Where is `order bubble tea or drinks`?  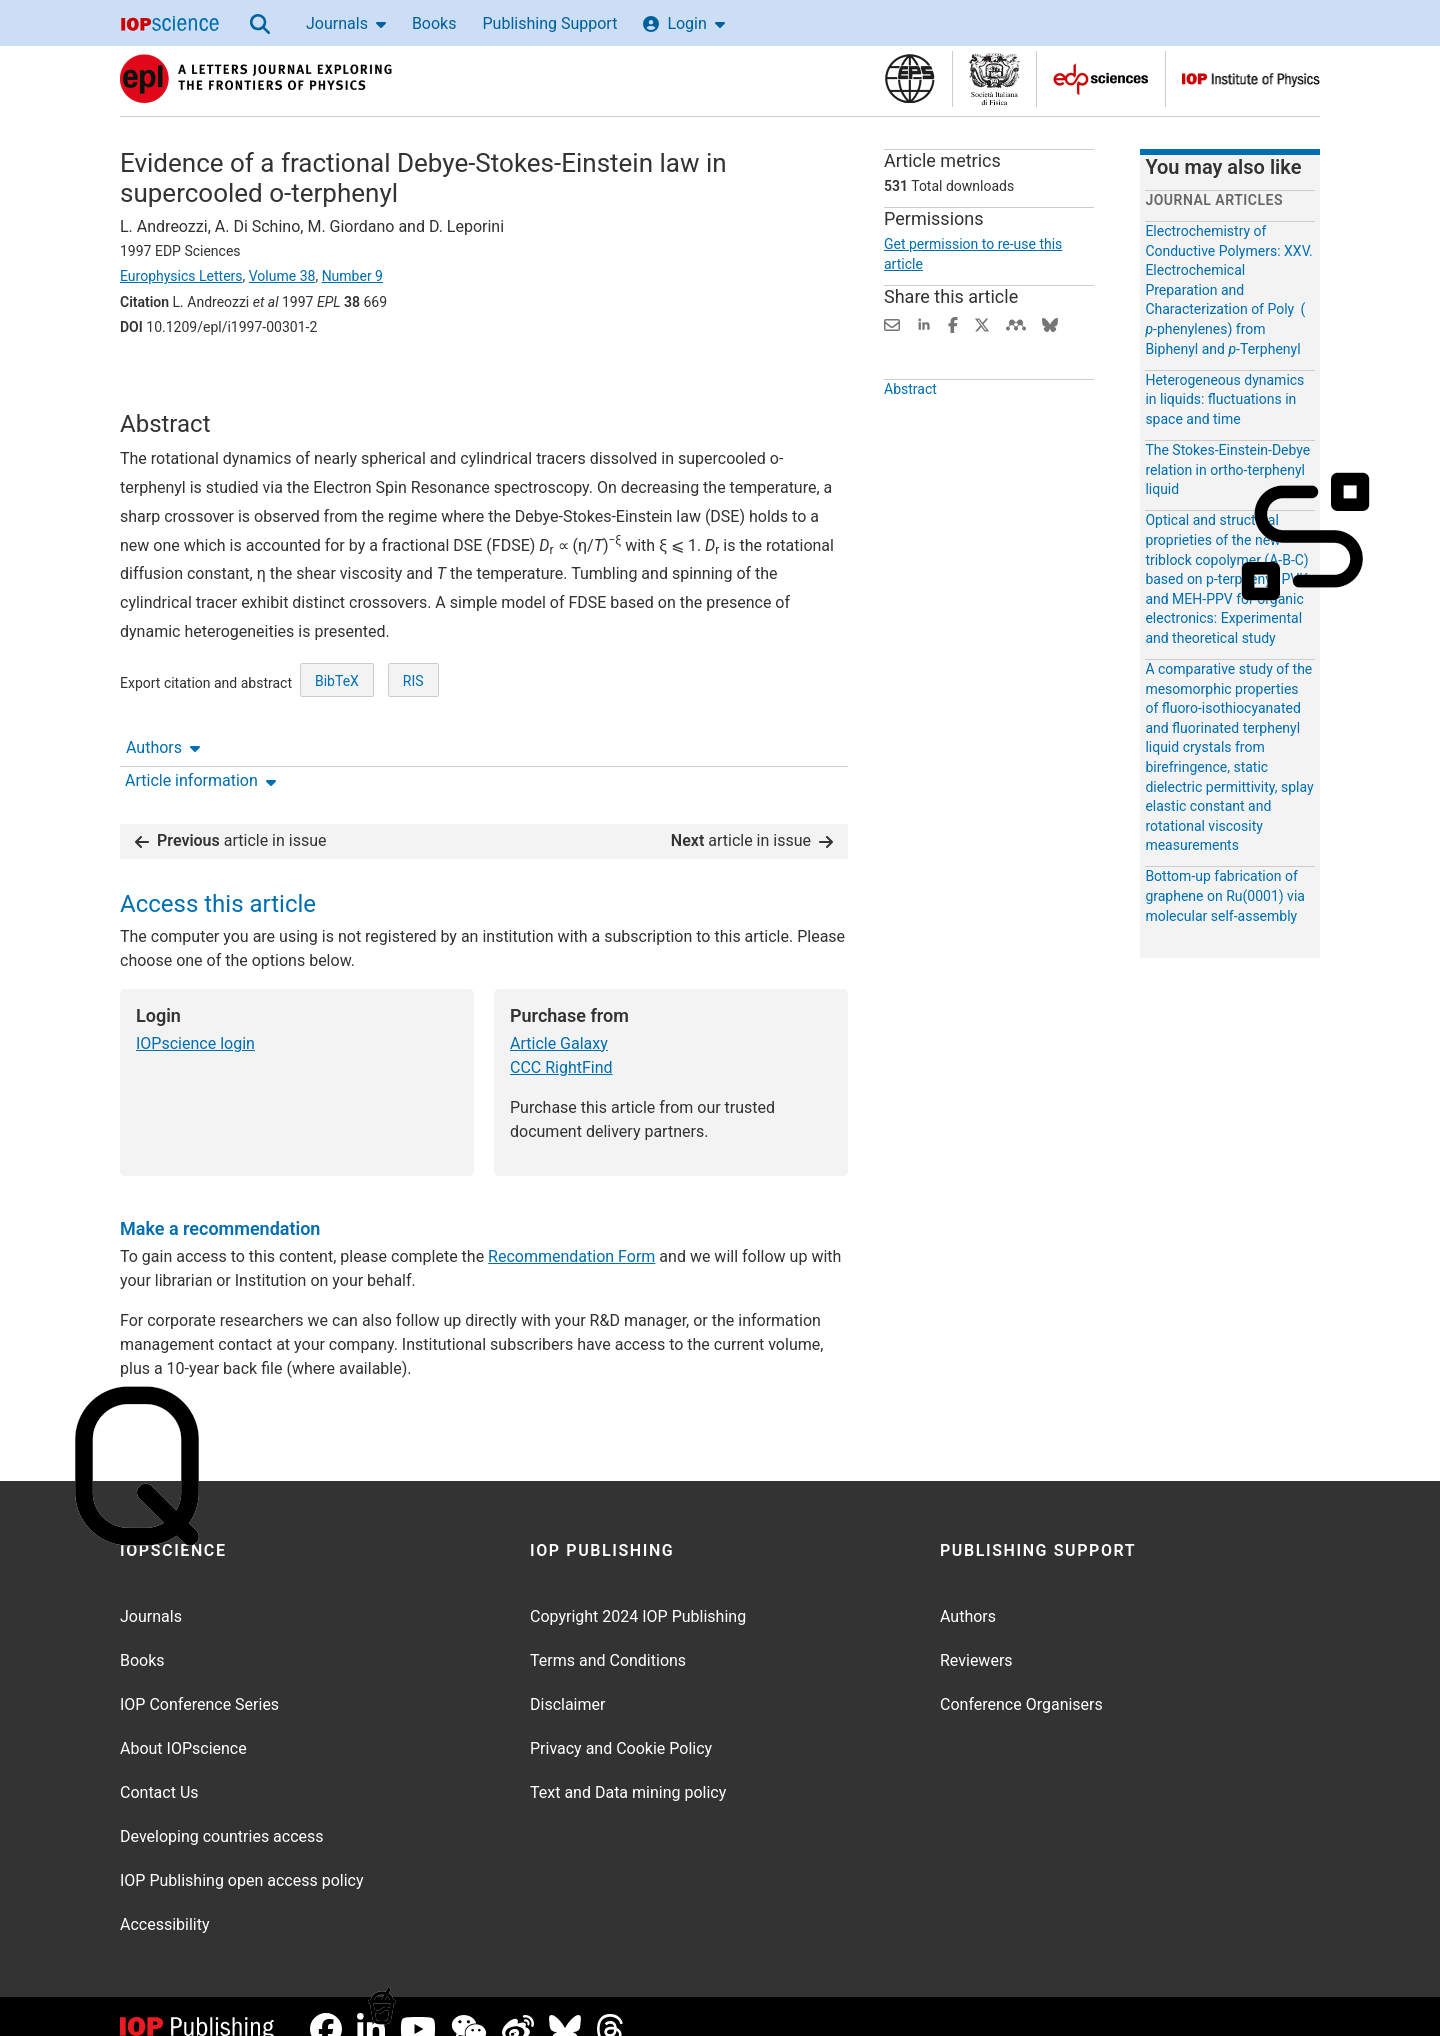
order bubble tea or drinks is located at coordinates (382, 2007).